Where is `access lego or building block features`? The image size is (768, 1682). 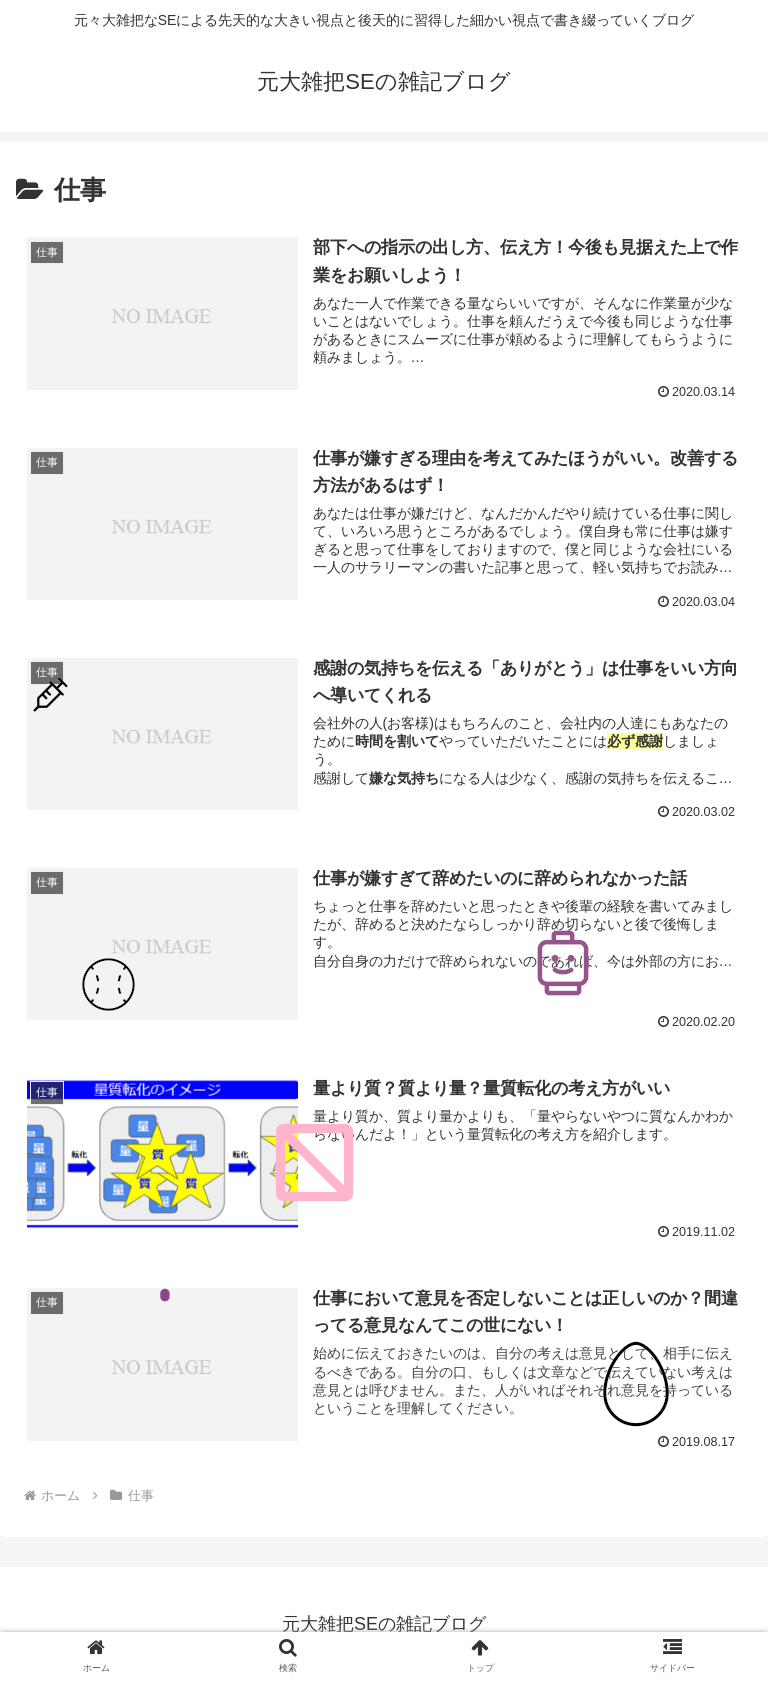 access lego or building block features is located at coordinates (563, 963).